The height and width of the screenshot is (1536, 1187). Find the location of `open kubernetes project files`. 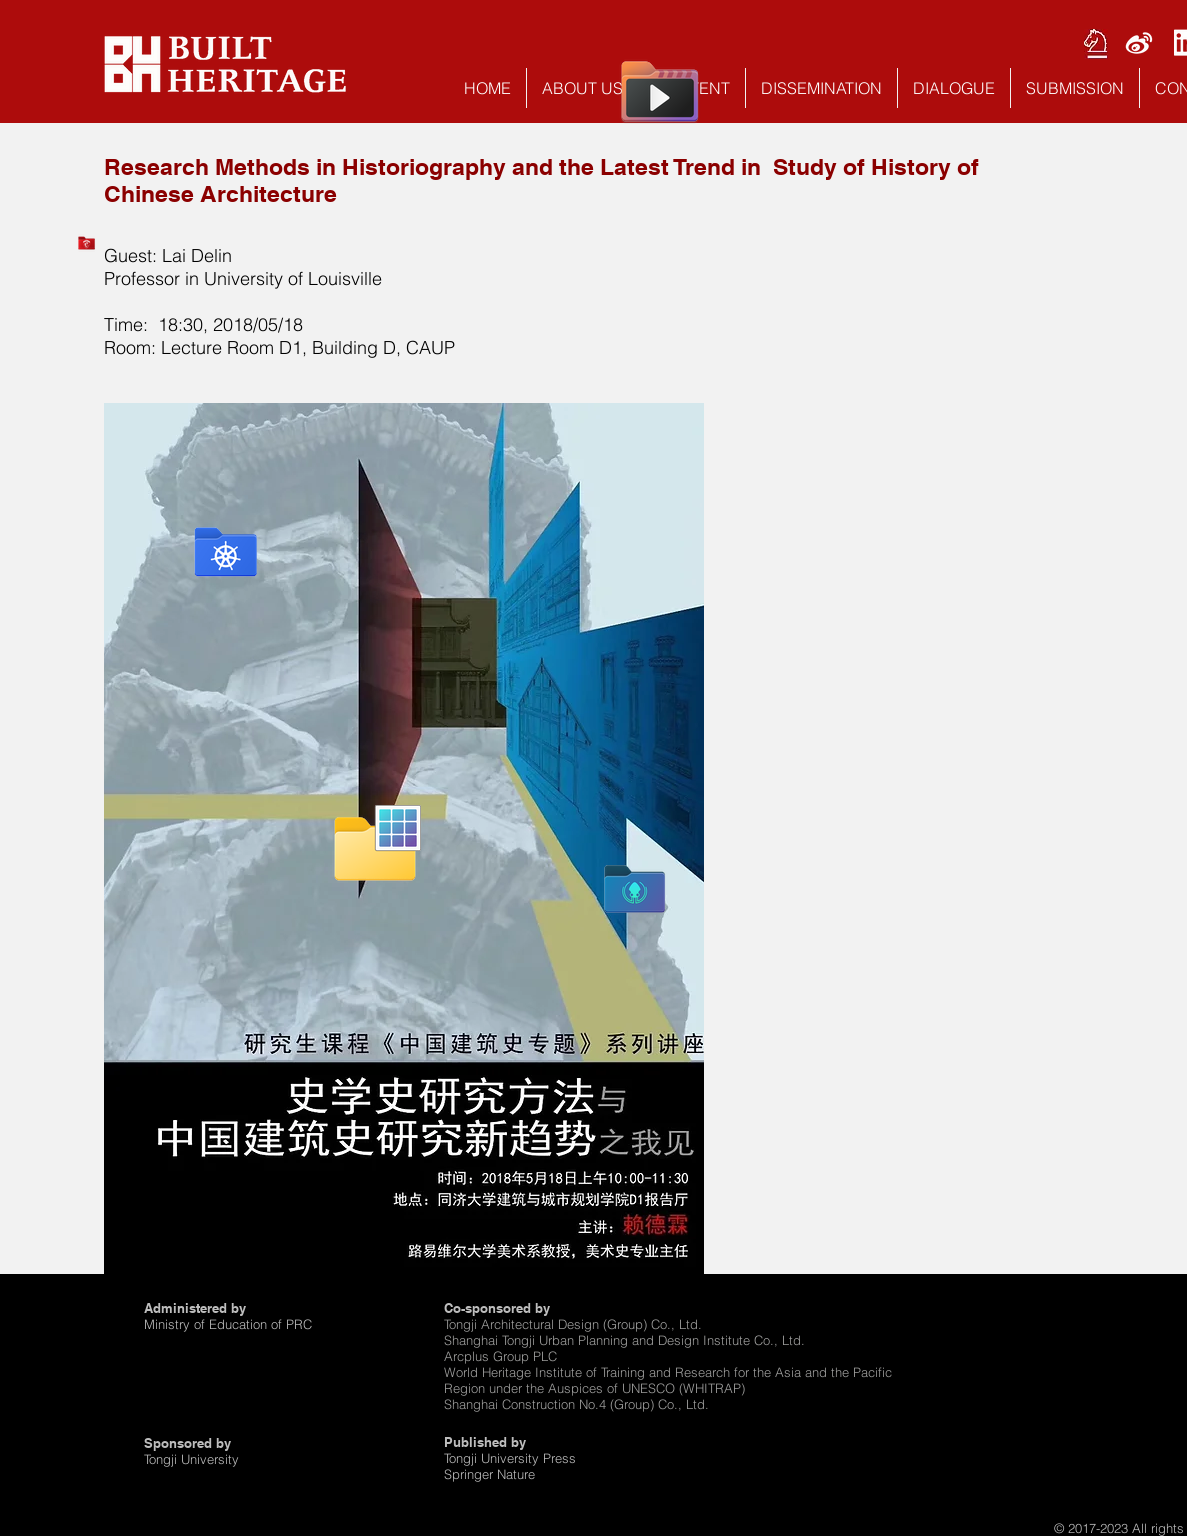

open kubernetes project files is located at coordinates (225, 553).